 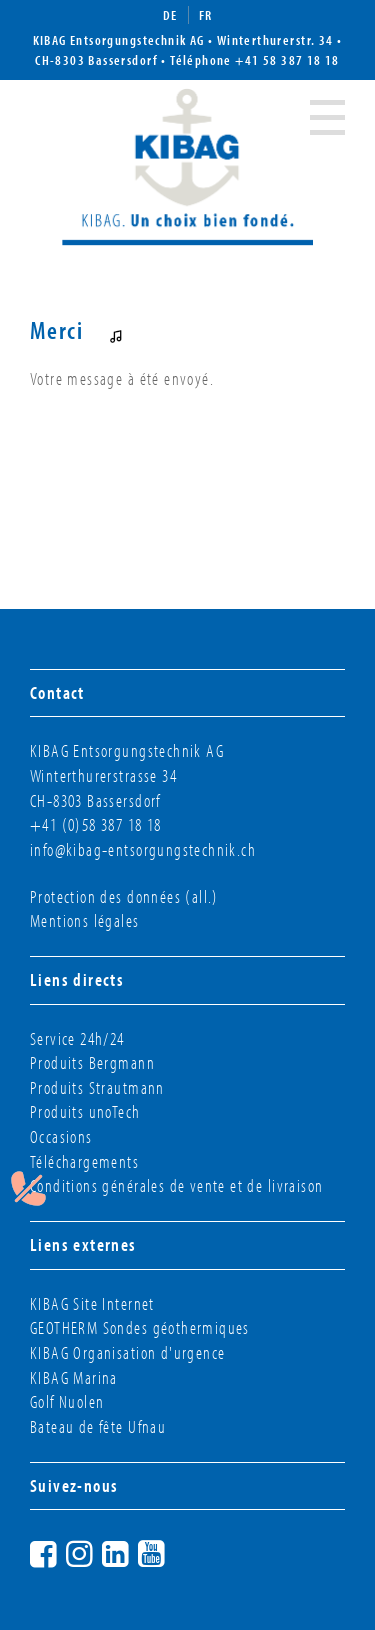 What do you see at coordinates (28, 1188) in the screenshot?
I see `mute or decline an incoming call` at bounding box center [28, 1188].